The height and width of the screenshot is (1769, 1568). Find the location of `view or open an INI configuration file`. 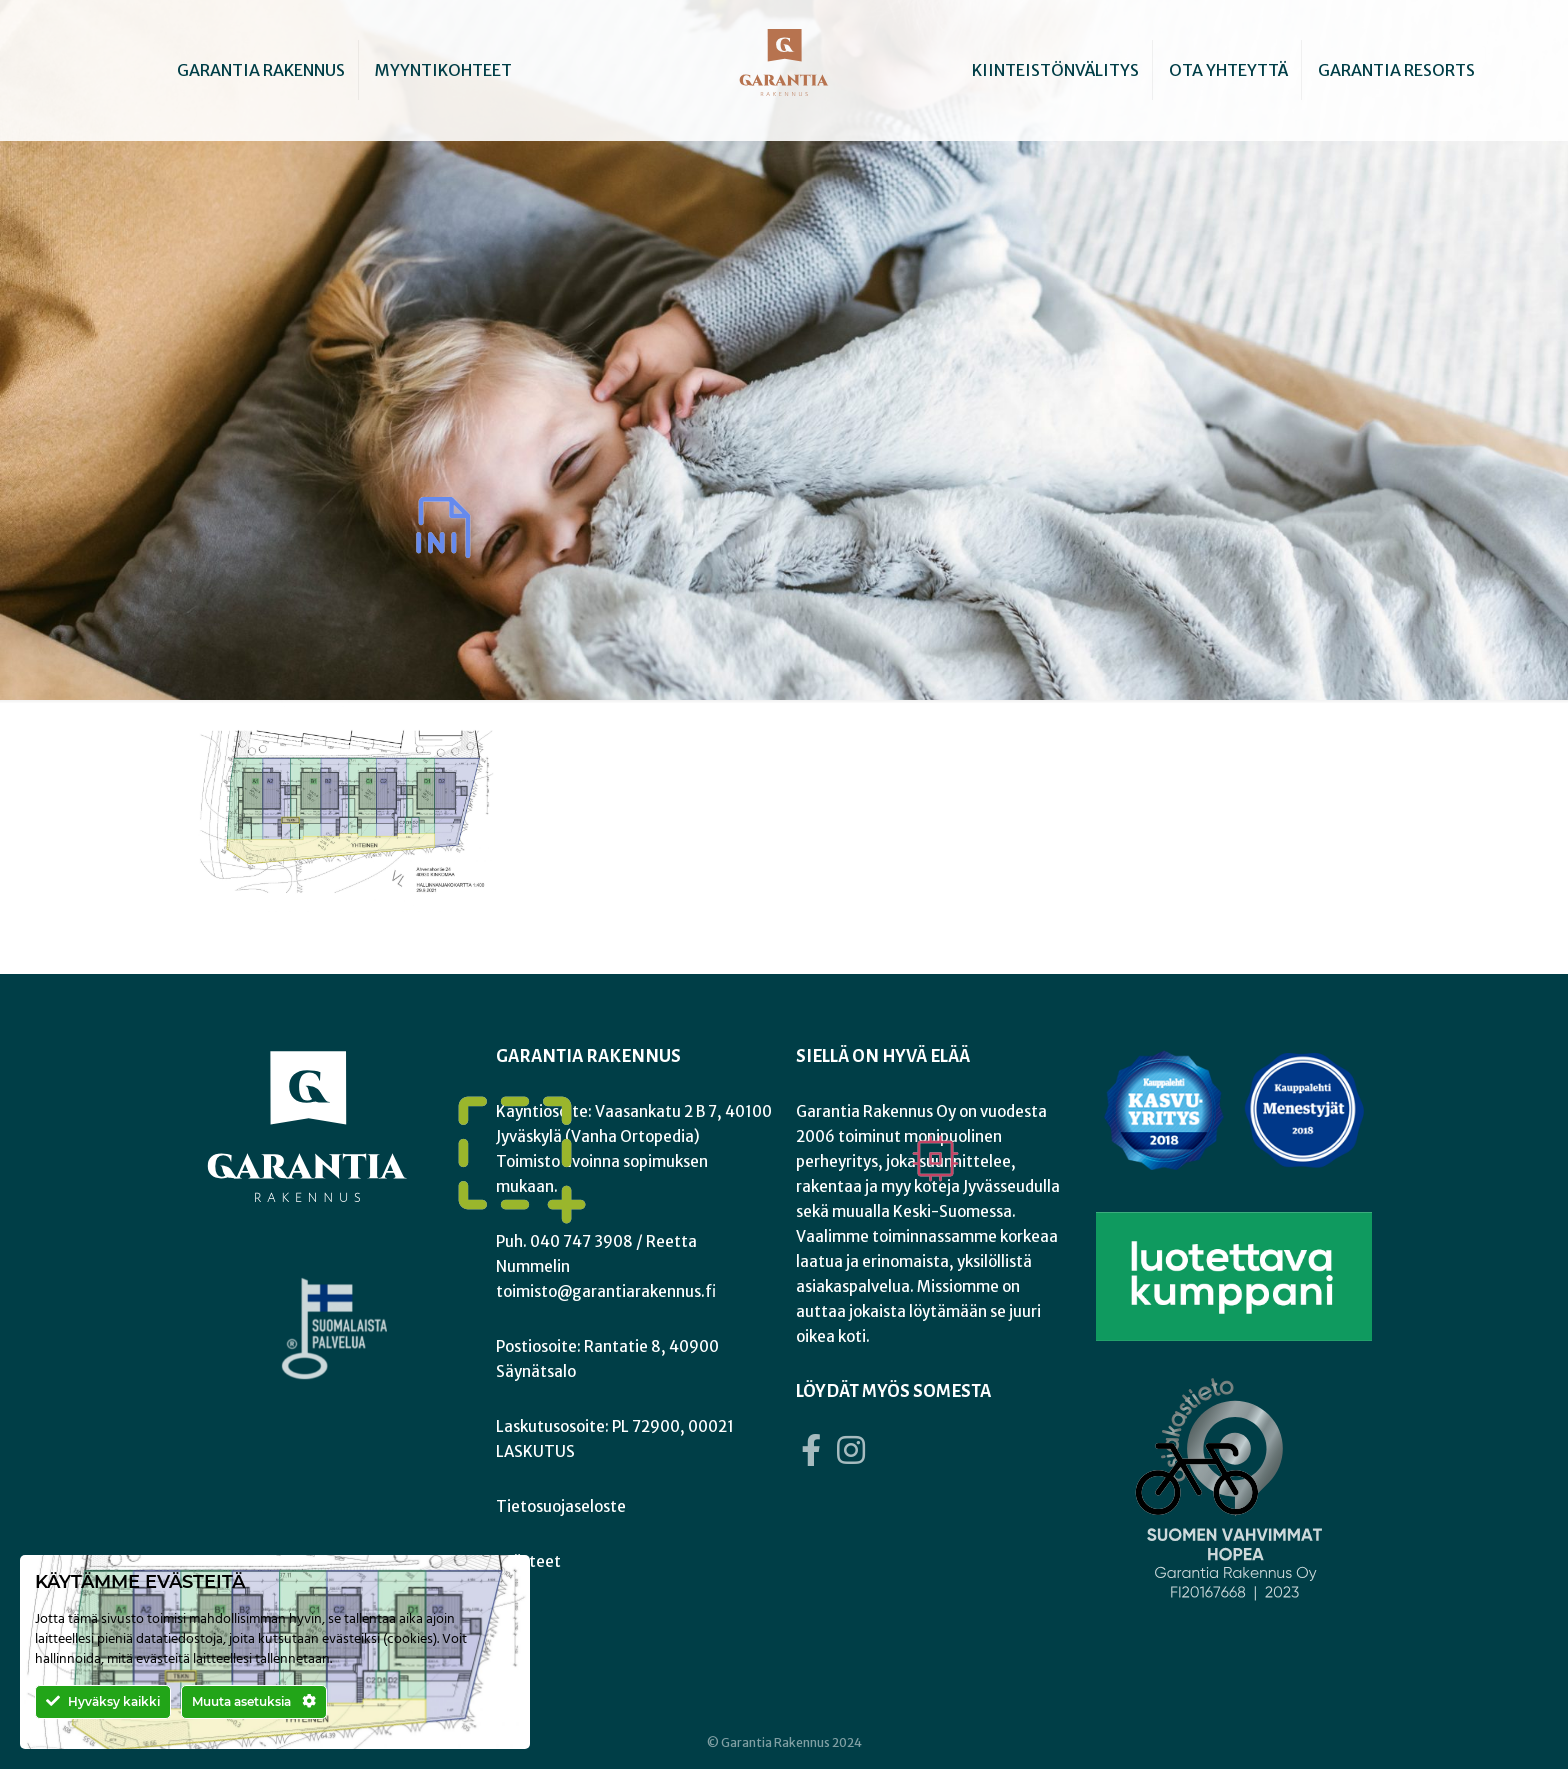

view or open an INI configuration file is located at coordinates (444, 527).